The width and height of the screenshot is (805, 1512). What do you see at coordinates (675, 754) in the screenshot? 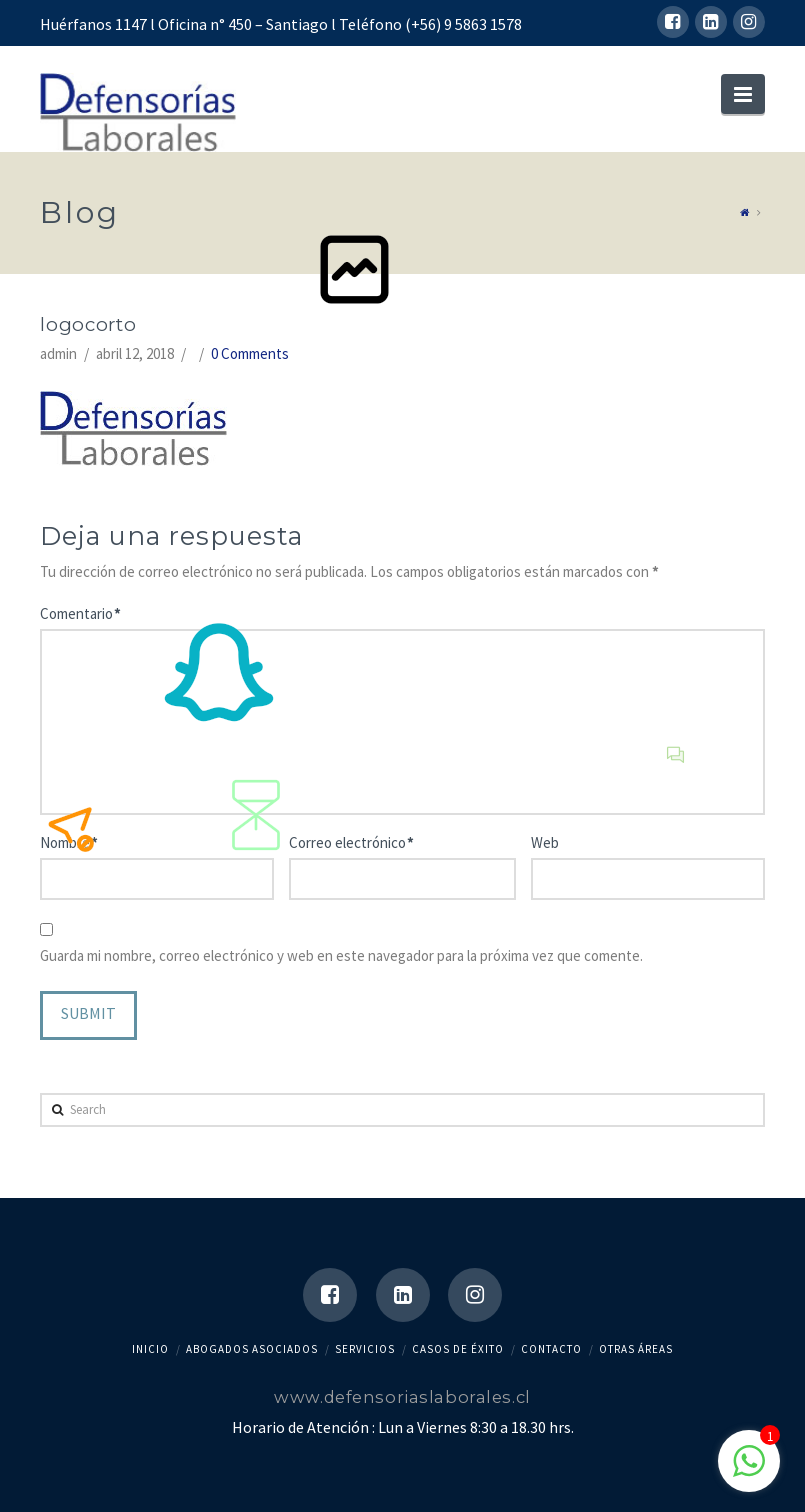
I see `open your messages or conversations` at bounding box center [675, 754].